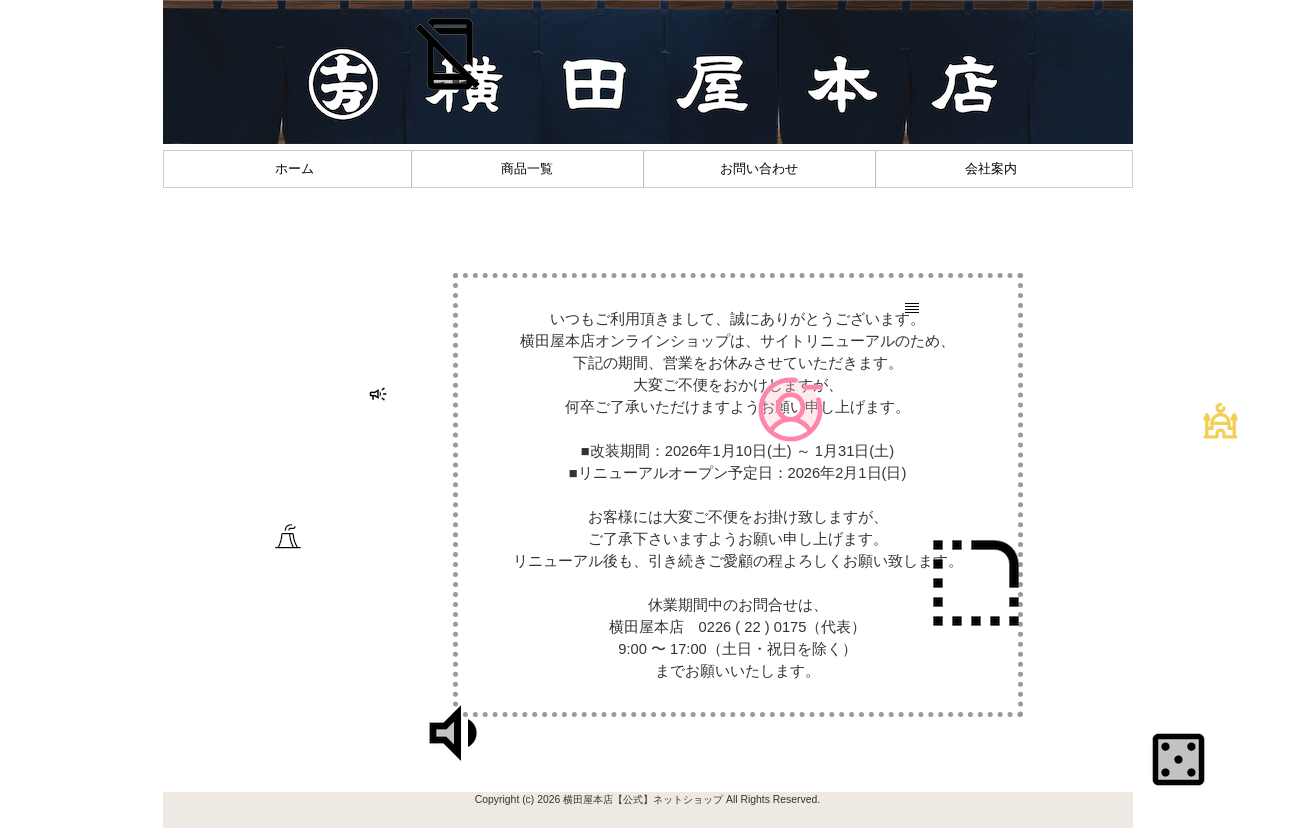 This screenshot has height=830, width=1295. I want to click on open navigation menu, so click(912, 308).